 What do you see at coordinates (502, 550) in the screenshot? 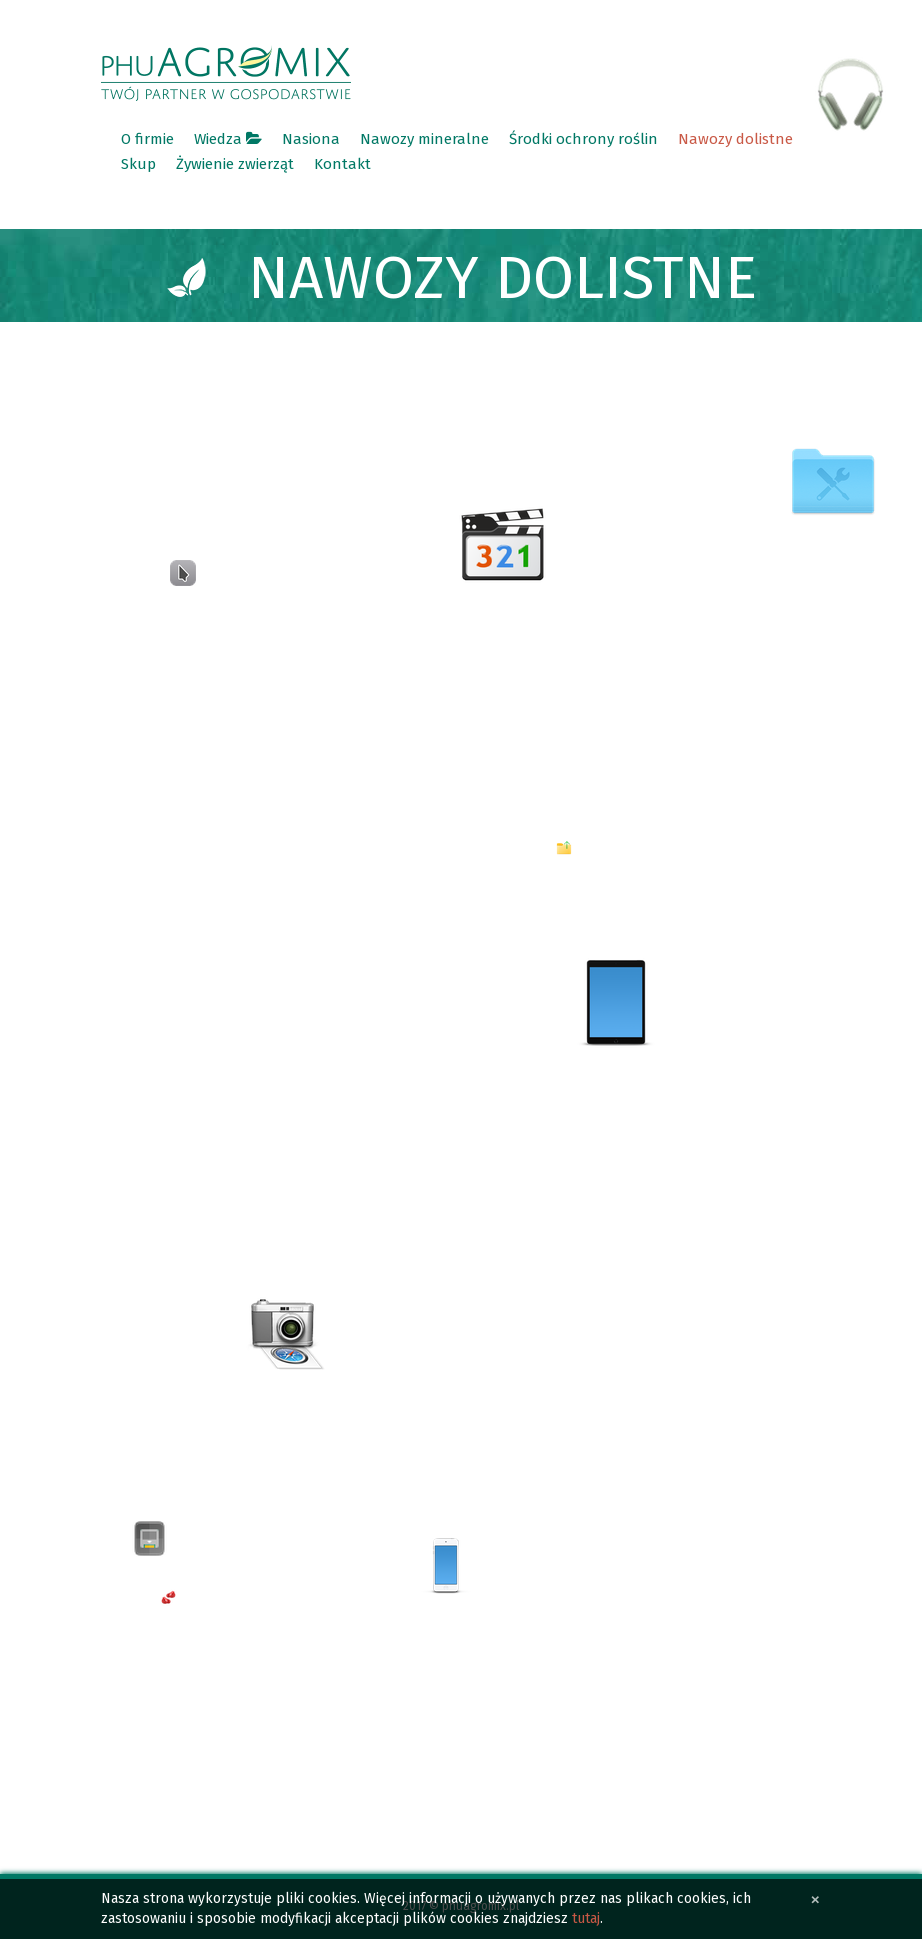
I see `open folder containing media player classic files` at bounding box center [502, 550].